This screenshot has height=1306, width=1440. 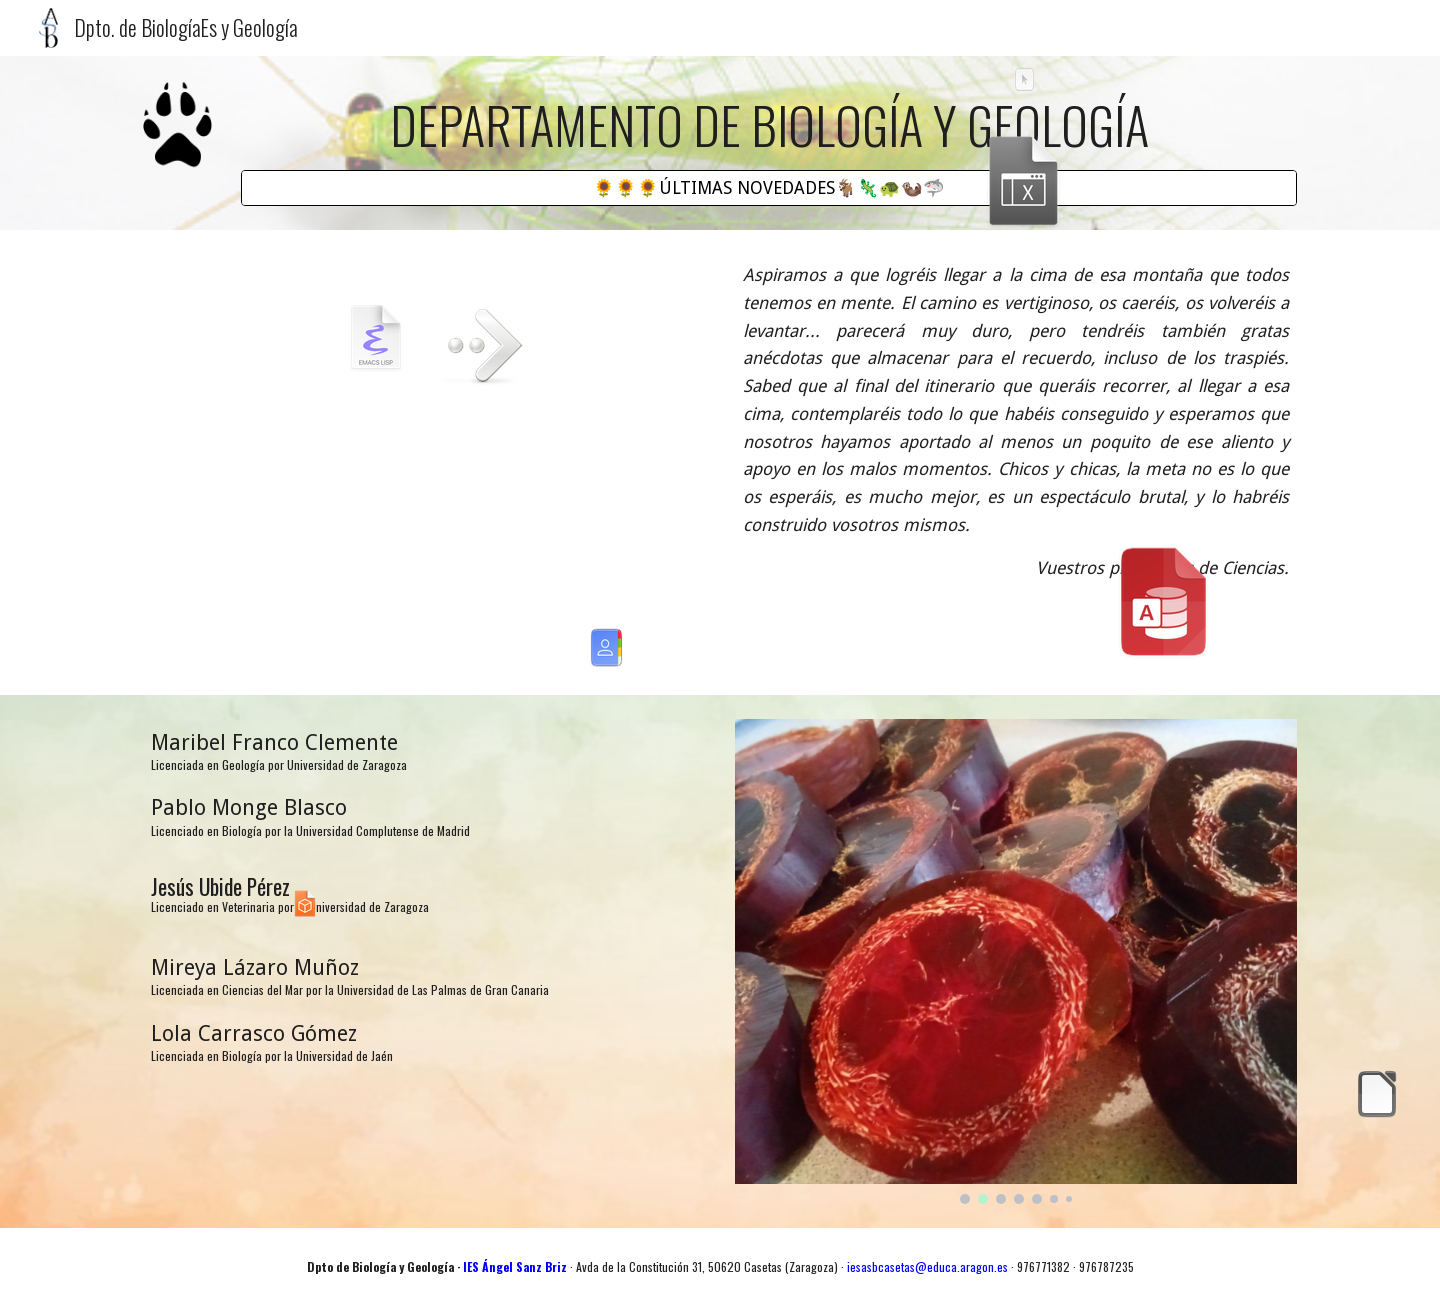 What do you see at coordinates (376, 338) in the screenshot?
I see `an emacs lisp source code file` at bounding box center [376, 338].